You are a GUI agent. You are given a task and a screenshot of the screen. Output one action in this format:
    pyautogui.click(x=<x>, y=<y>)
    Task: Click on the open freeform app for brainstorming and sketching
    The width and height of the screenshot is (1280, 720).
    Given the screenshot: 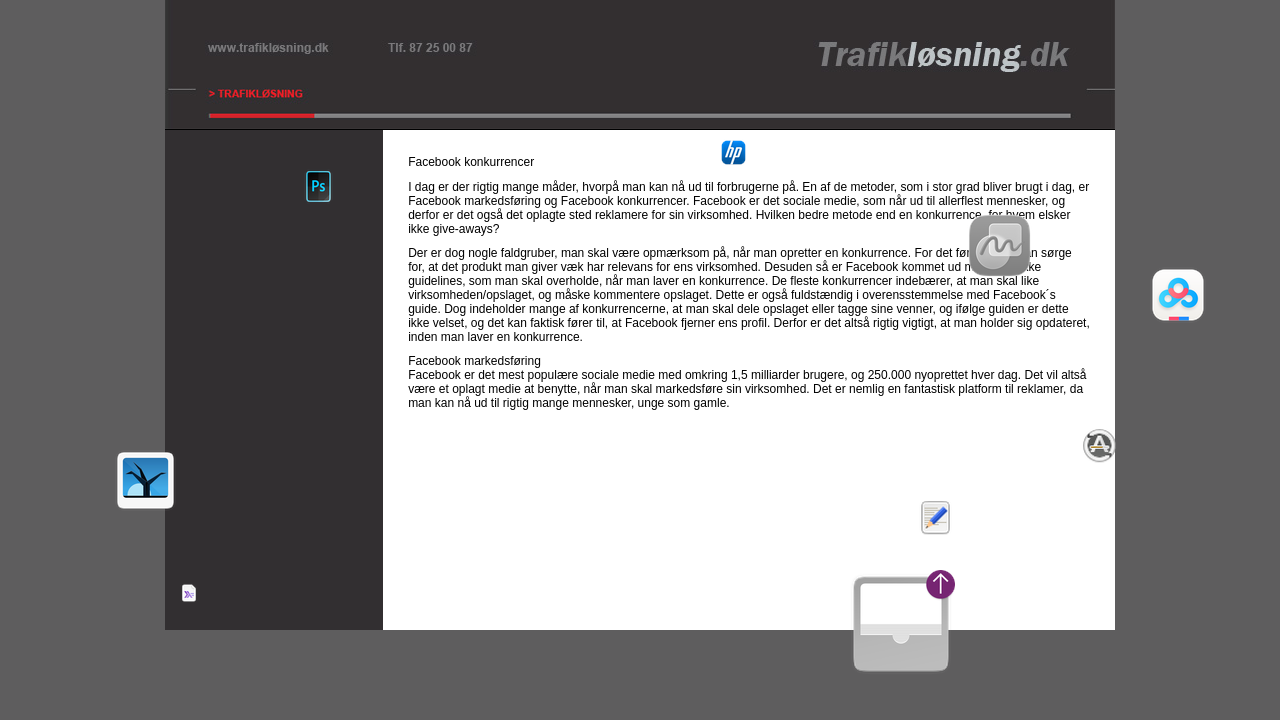 What is the action you would take?
    pyautogui.click(x=999, y=245)
    